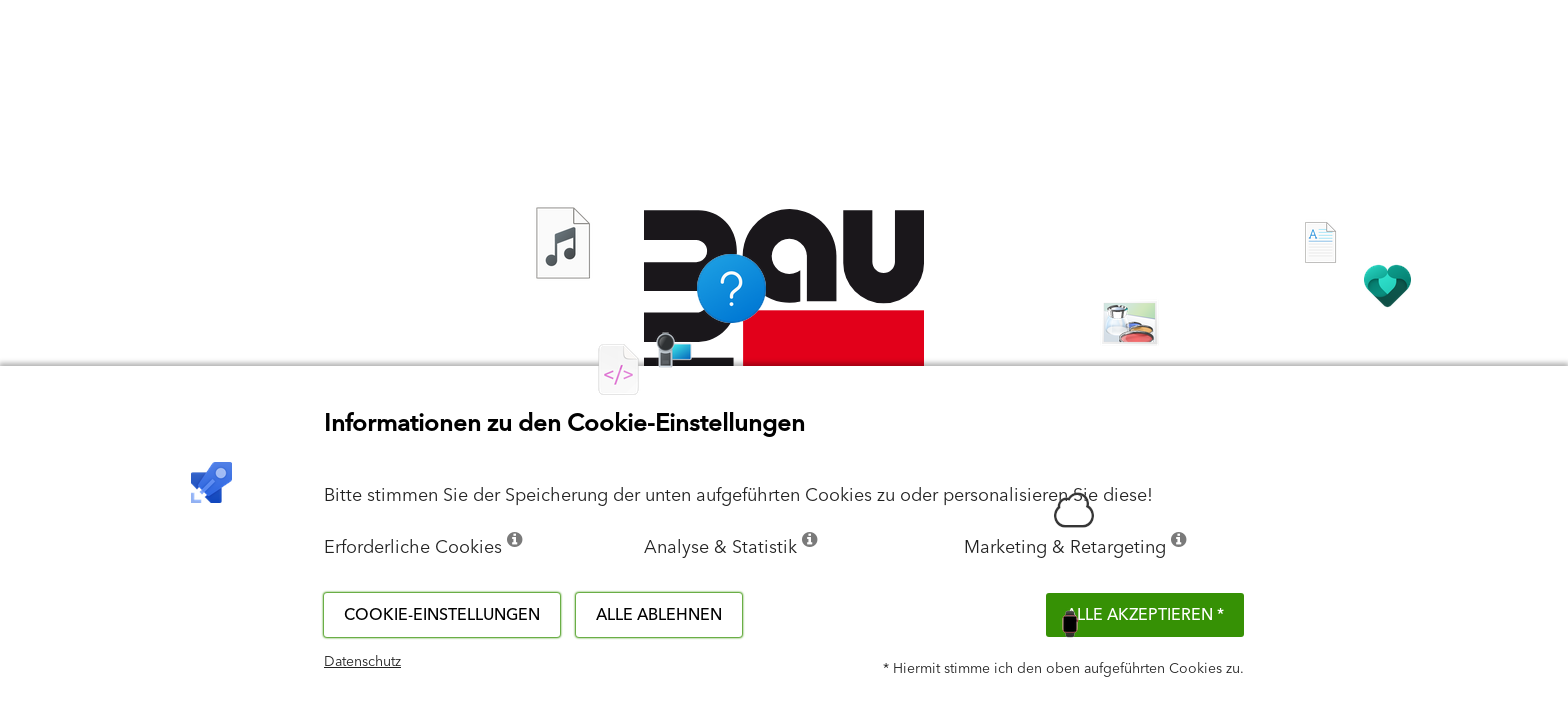 The image size is (1568, 720). What do you see at coordinates (618, 369) in the screenshot?
I see `an xml file type indicator` at bounding box center [618, 369].